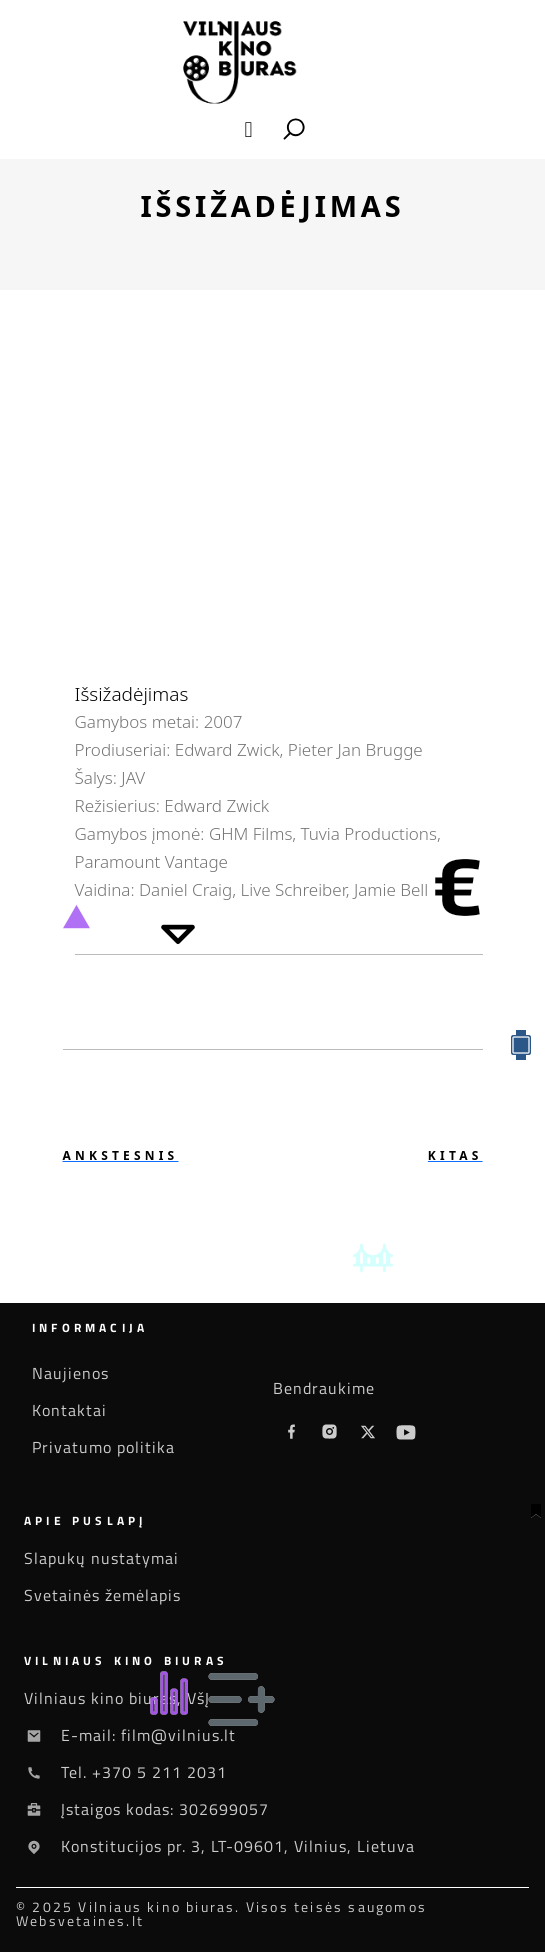 This screenshot has height=1952, width=545. What do you see at coordinates (241, 1699) in the screenshot?
I see `add a new item to the list` at bounding box center [241, 1699].